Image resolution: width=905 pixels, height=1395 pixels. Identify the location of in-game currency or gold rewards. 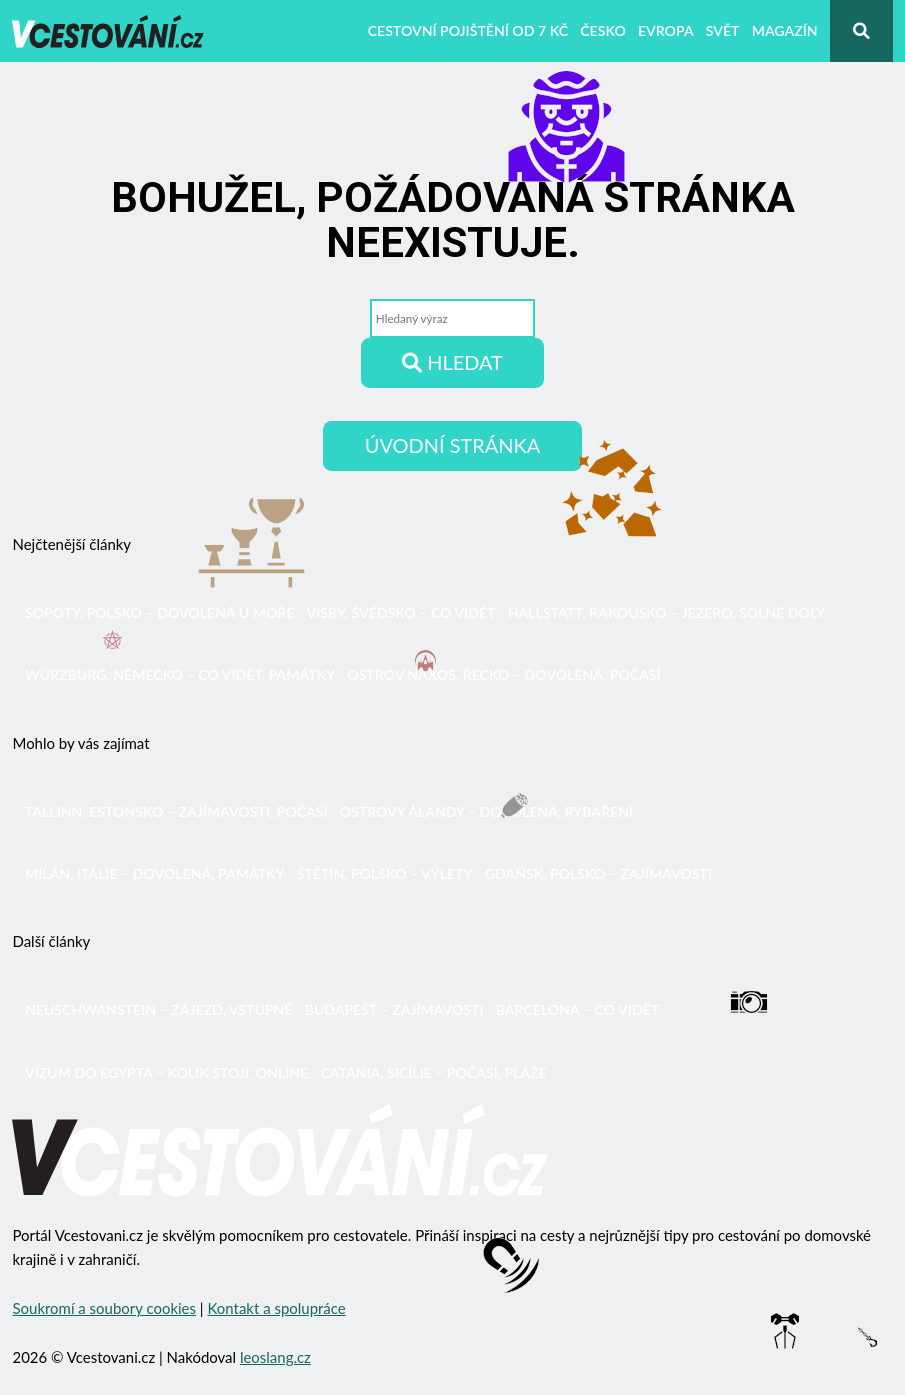
(612, 488).